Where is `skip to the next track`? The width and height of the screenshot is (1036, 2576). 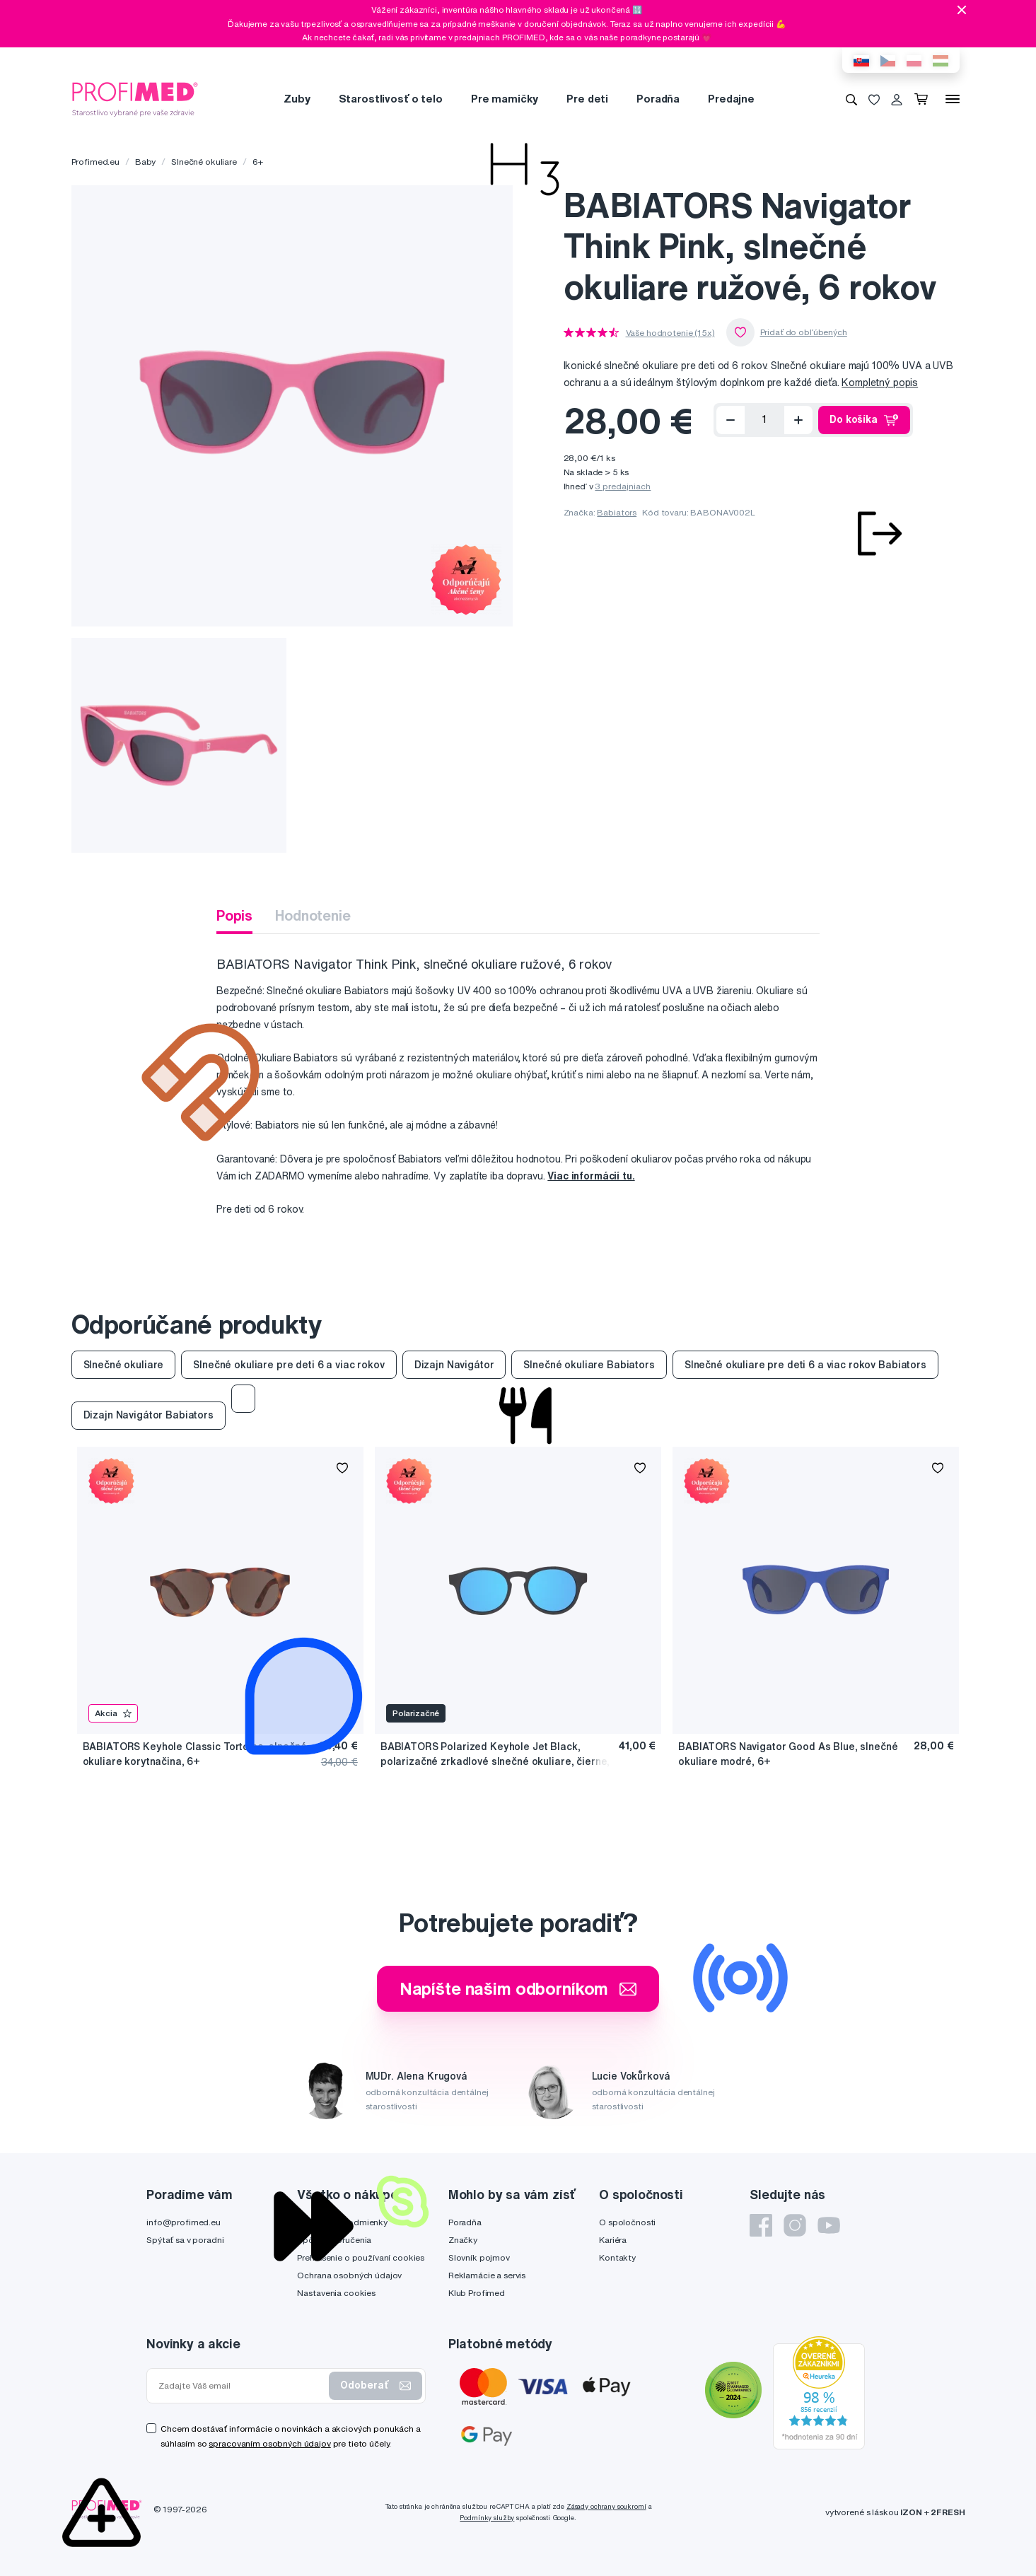 skip to the next track is located at coordinates (308, 2226).